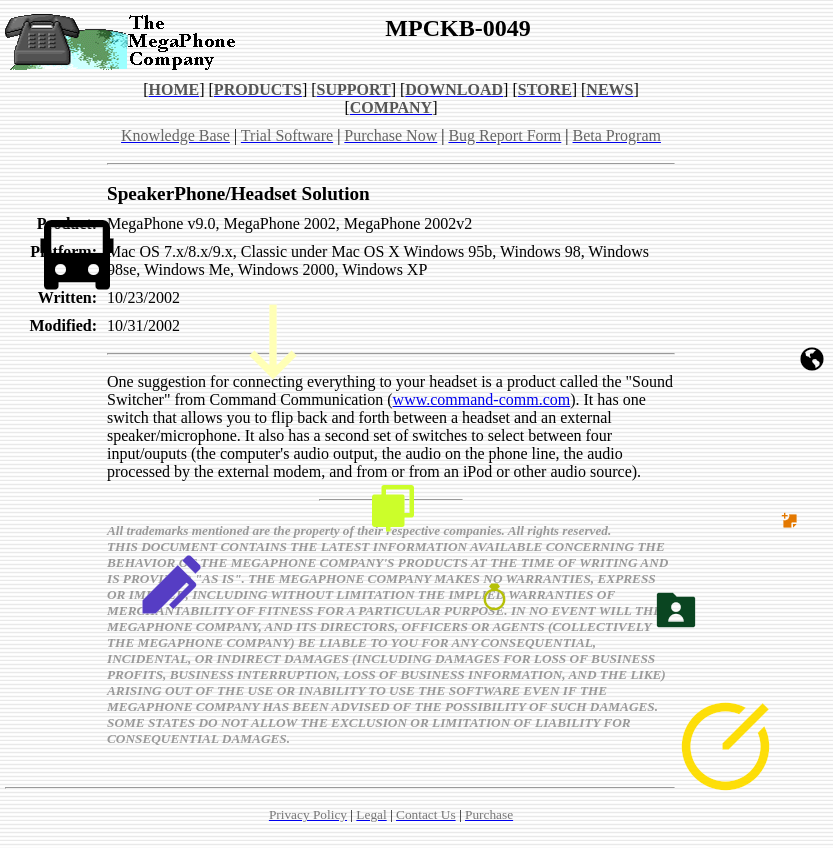 This screenshot has height=848, width=833. I want to click on AED electrode pads for defibrillator device, so click(393, 506).